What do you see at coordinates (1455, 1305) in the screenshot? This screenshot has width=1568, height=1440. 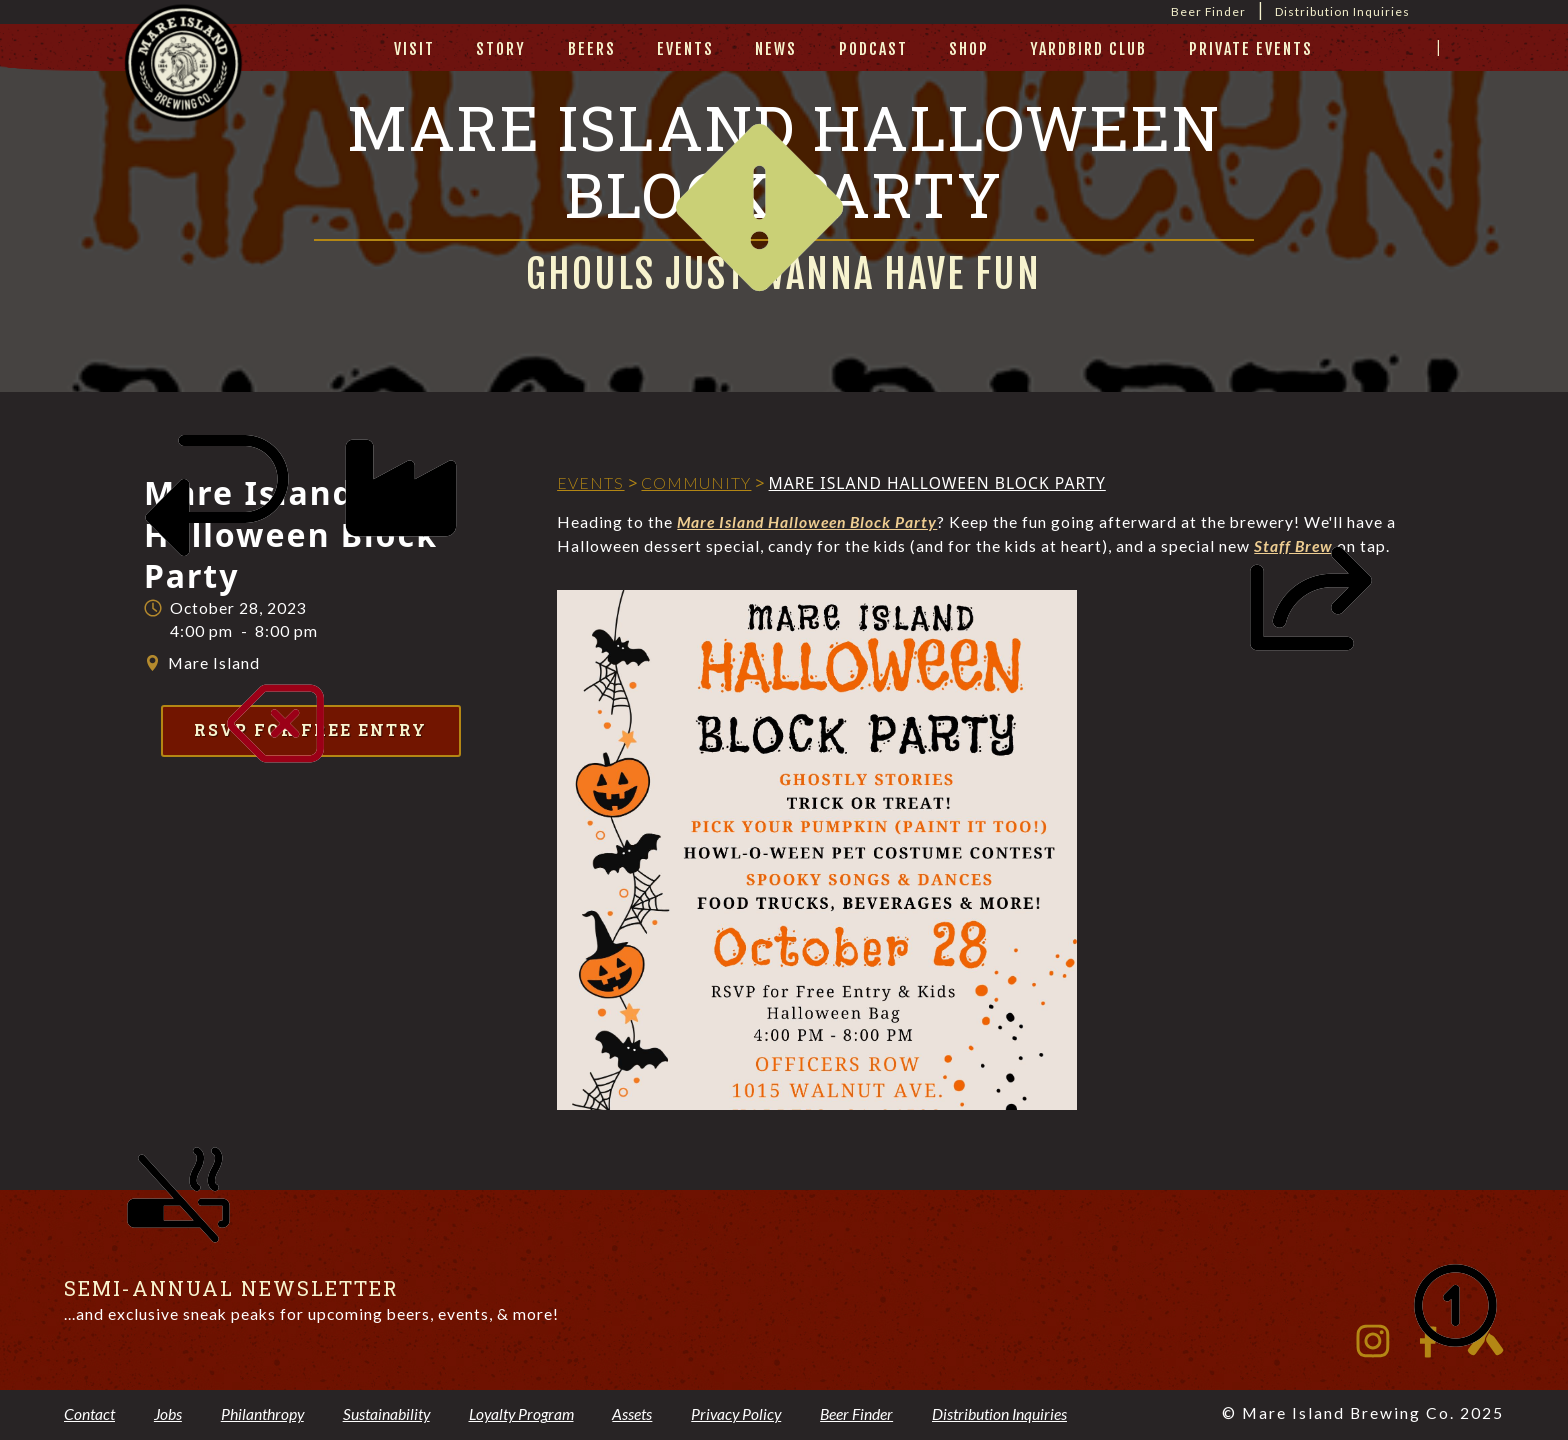 I see `indicates the first step in a process or tutorial` at bounding box center [1455, 1305].